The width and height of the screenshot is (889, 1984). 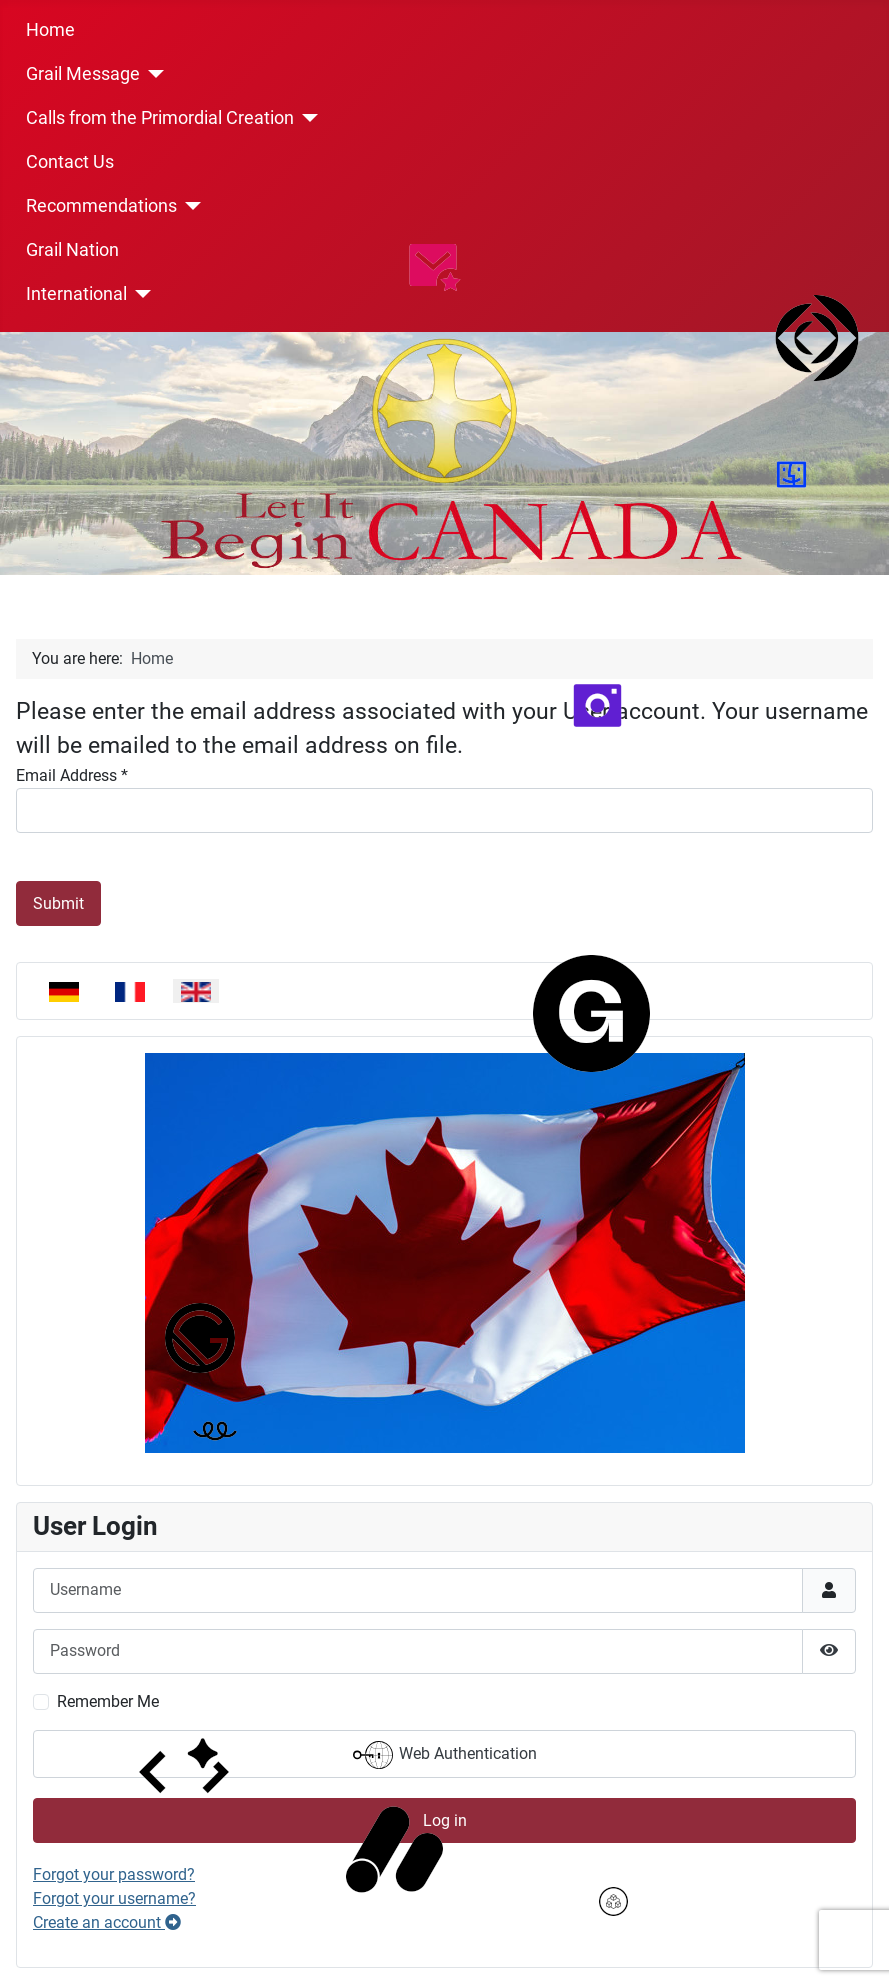 I want to click on open camera to take a photo, so click(x=597, y=705).